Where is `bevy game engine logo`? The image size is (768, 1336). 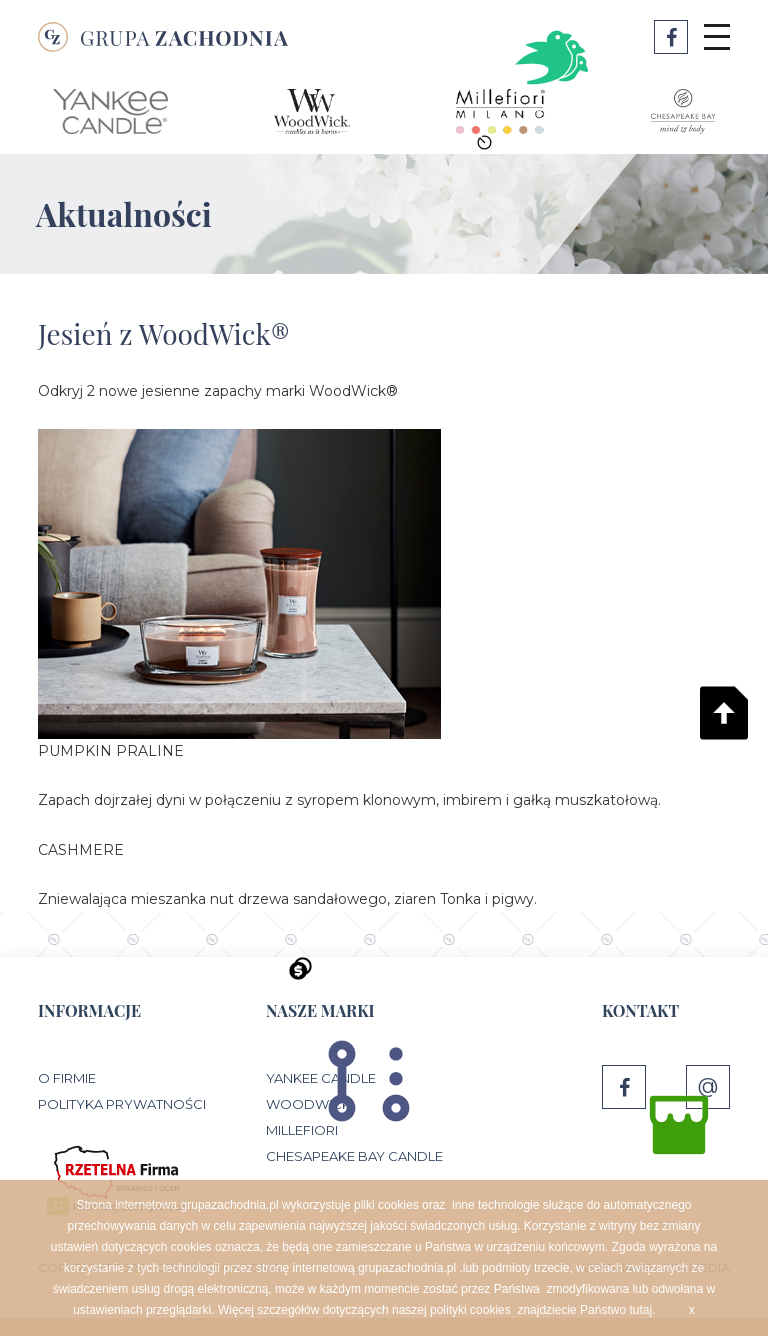
bevy game engine logo is located at coordinates (551, 57).